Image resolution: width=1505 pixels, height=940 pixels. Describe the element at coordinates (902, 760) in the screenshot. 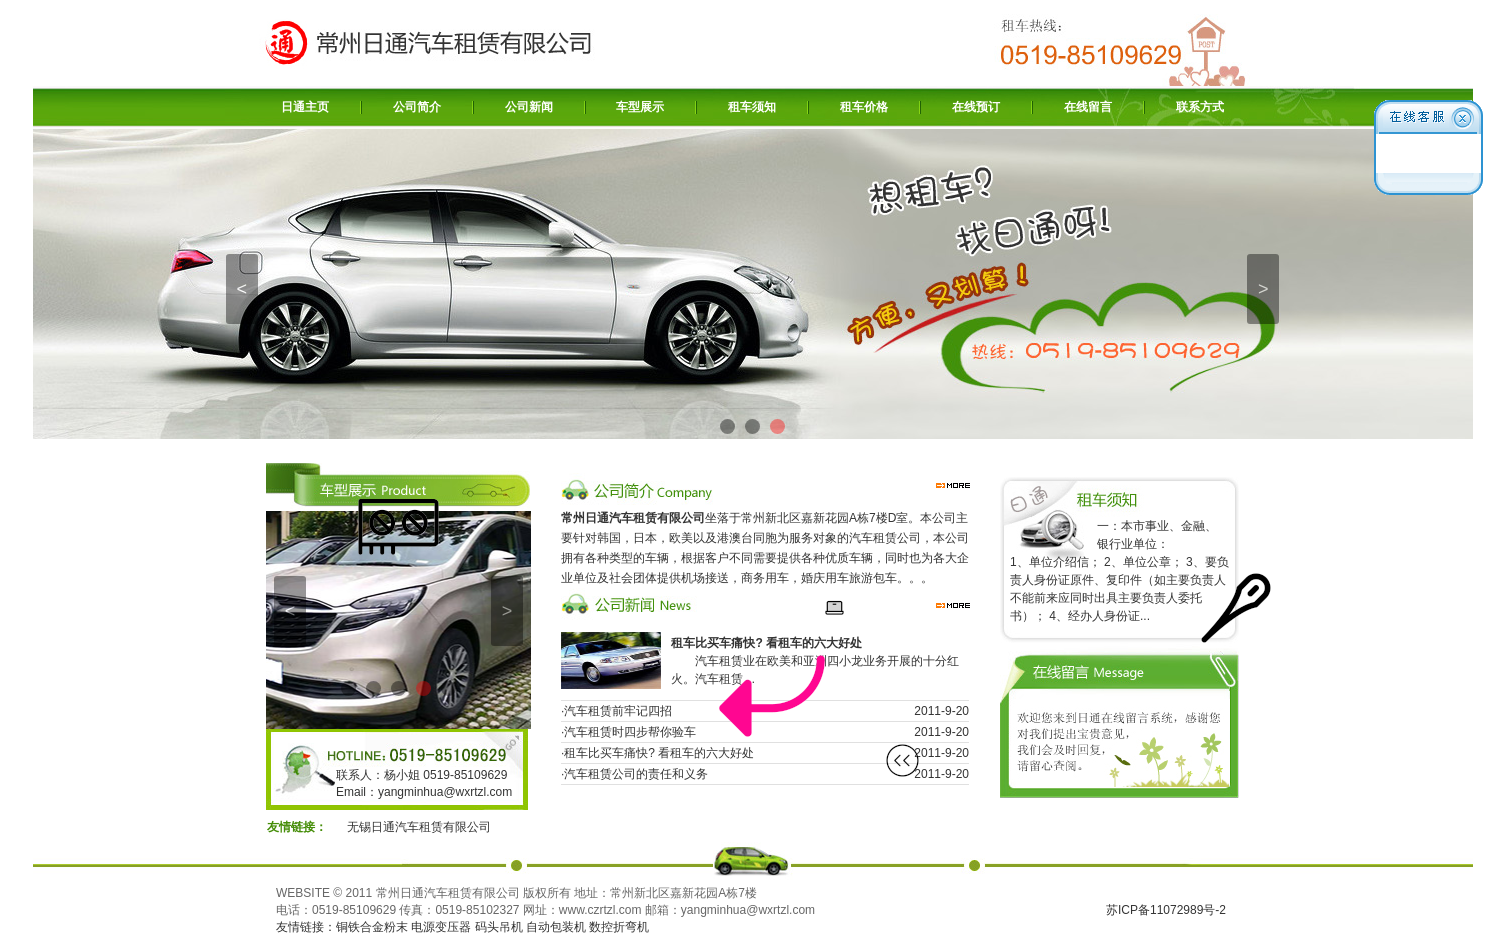

I see `go back to the beginning` at that location.